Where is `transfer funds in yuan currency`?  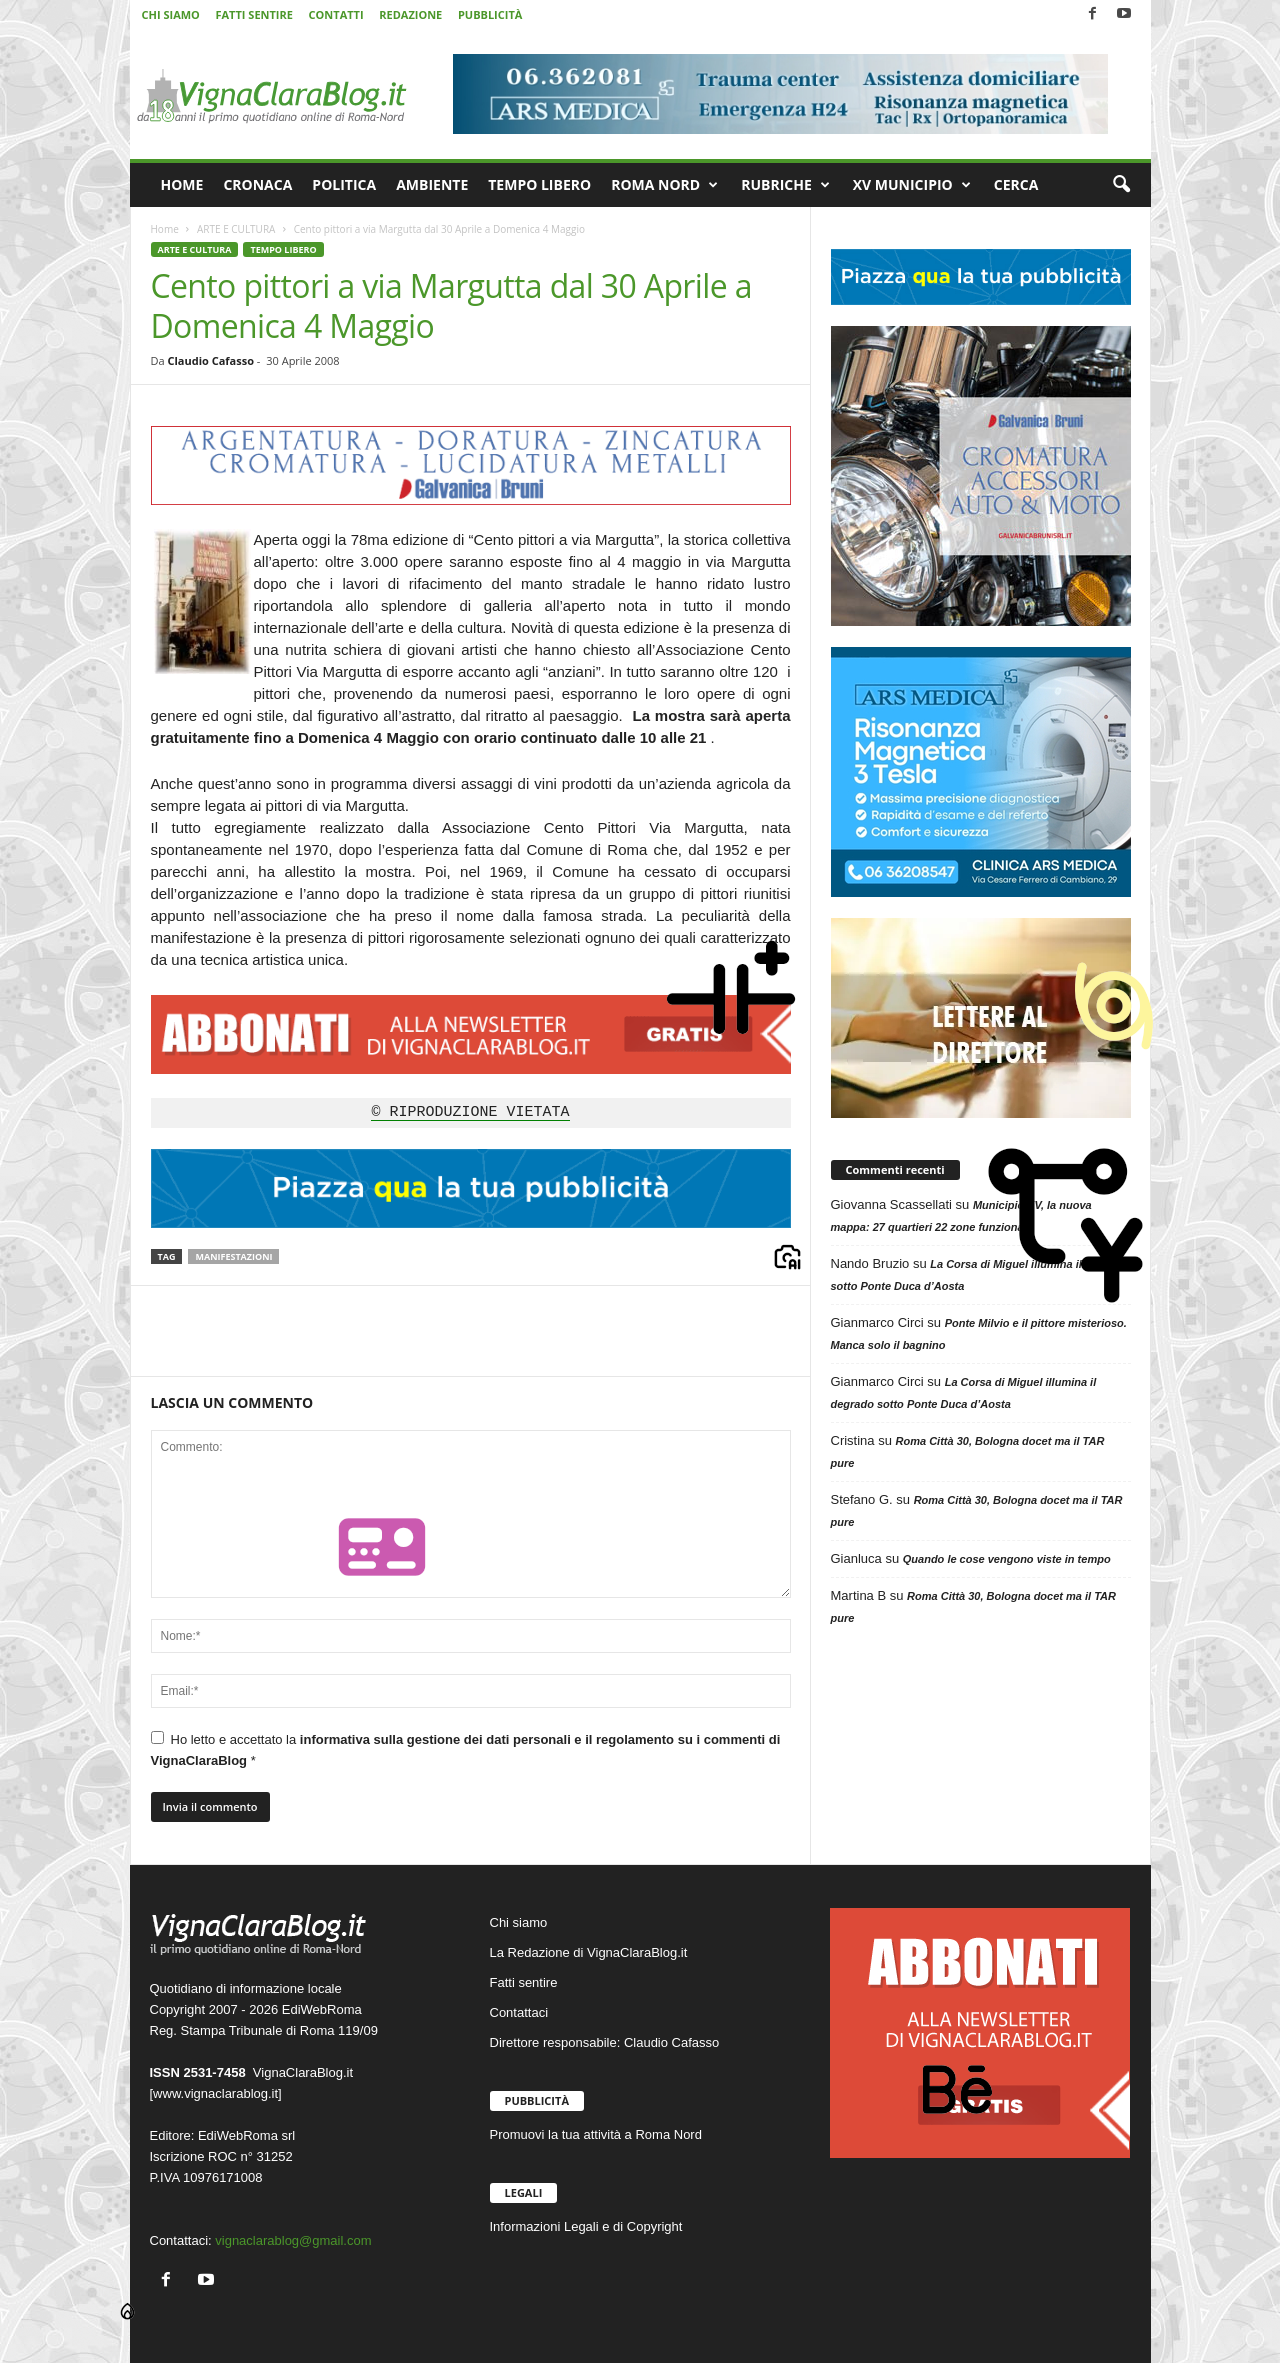 transfer funds in yuan currency is located at coordinates (1065, 1225).